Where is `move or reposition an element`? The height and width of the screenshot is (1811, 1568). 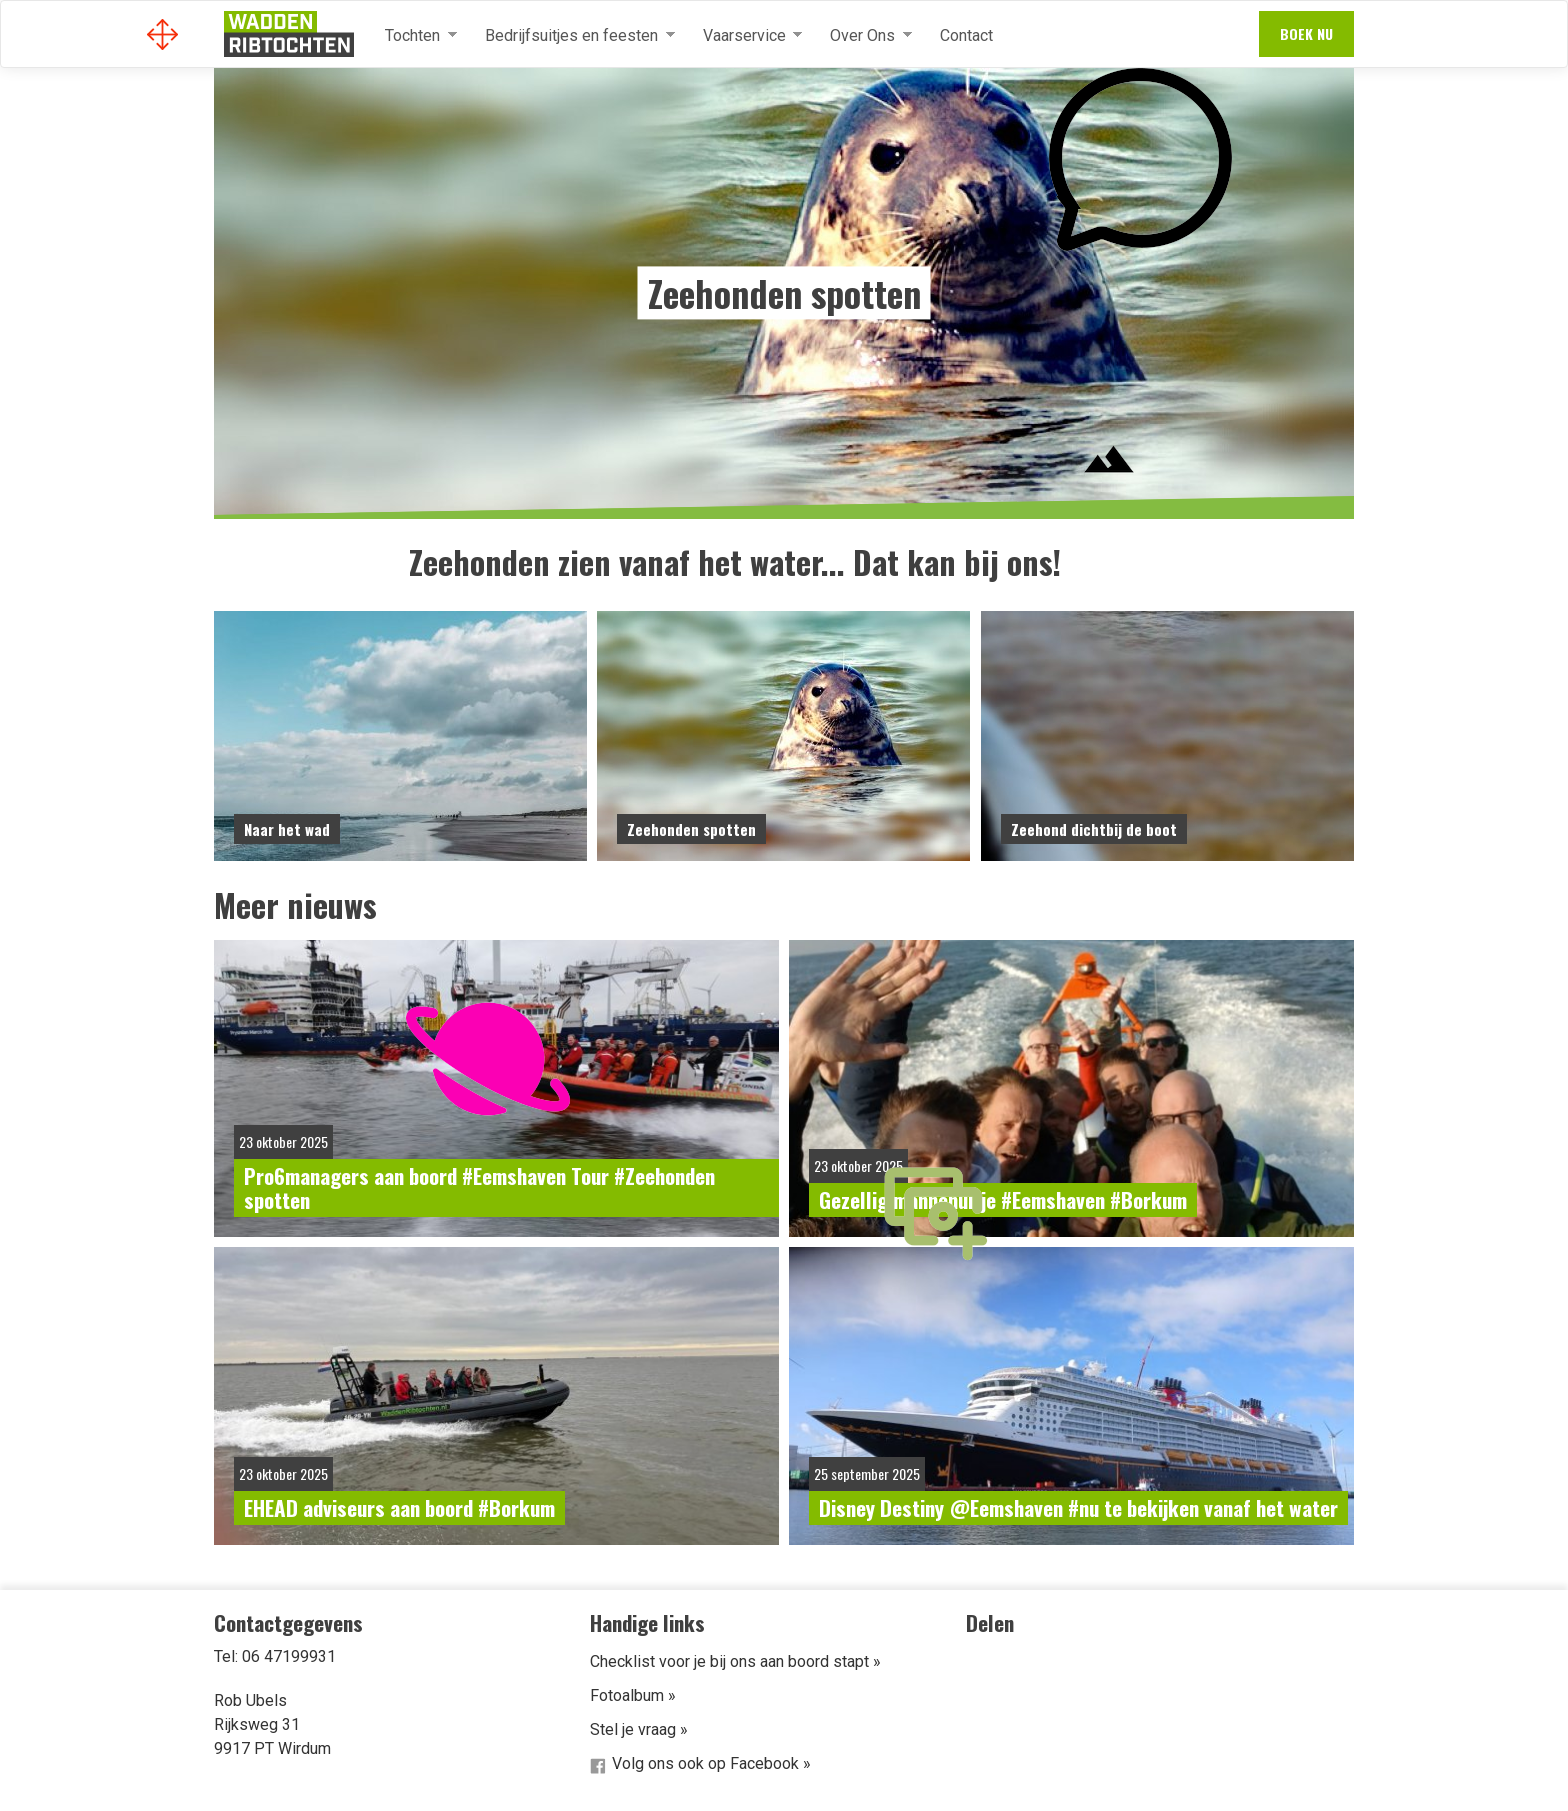 move or reposition an element is located at coordinates (162, 34).